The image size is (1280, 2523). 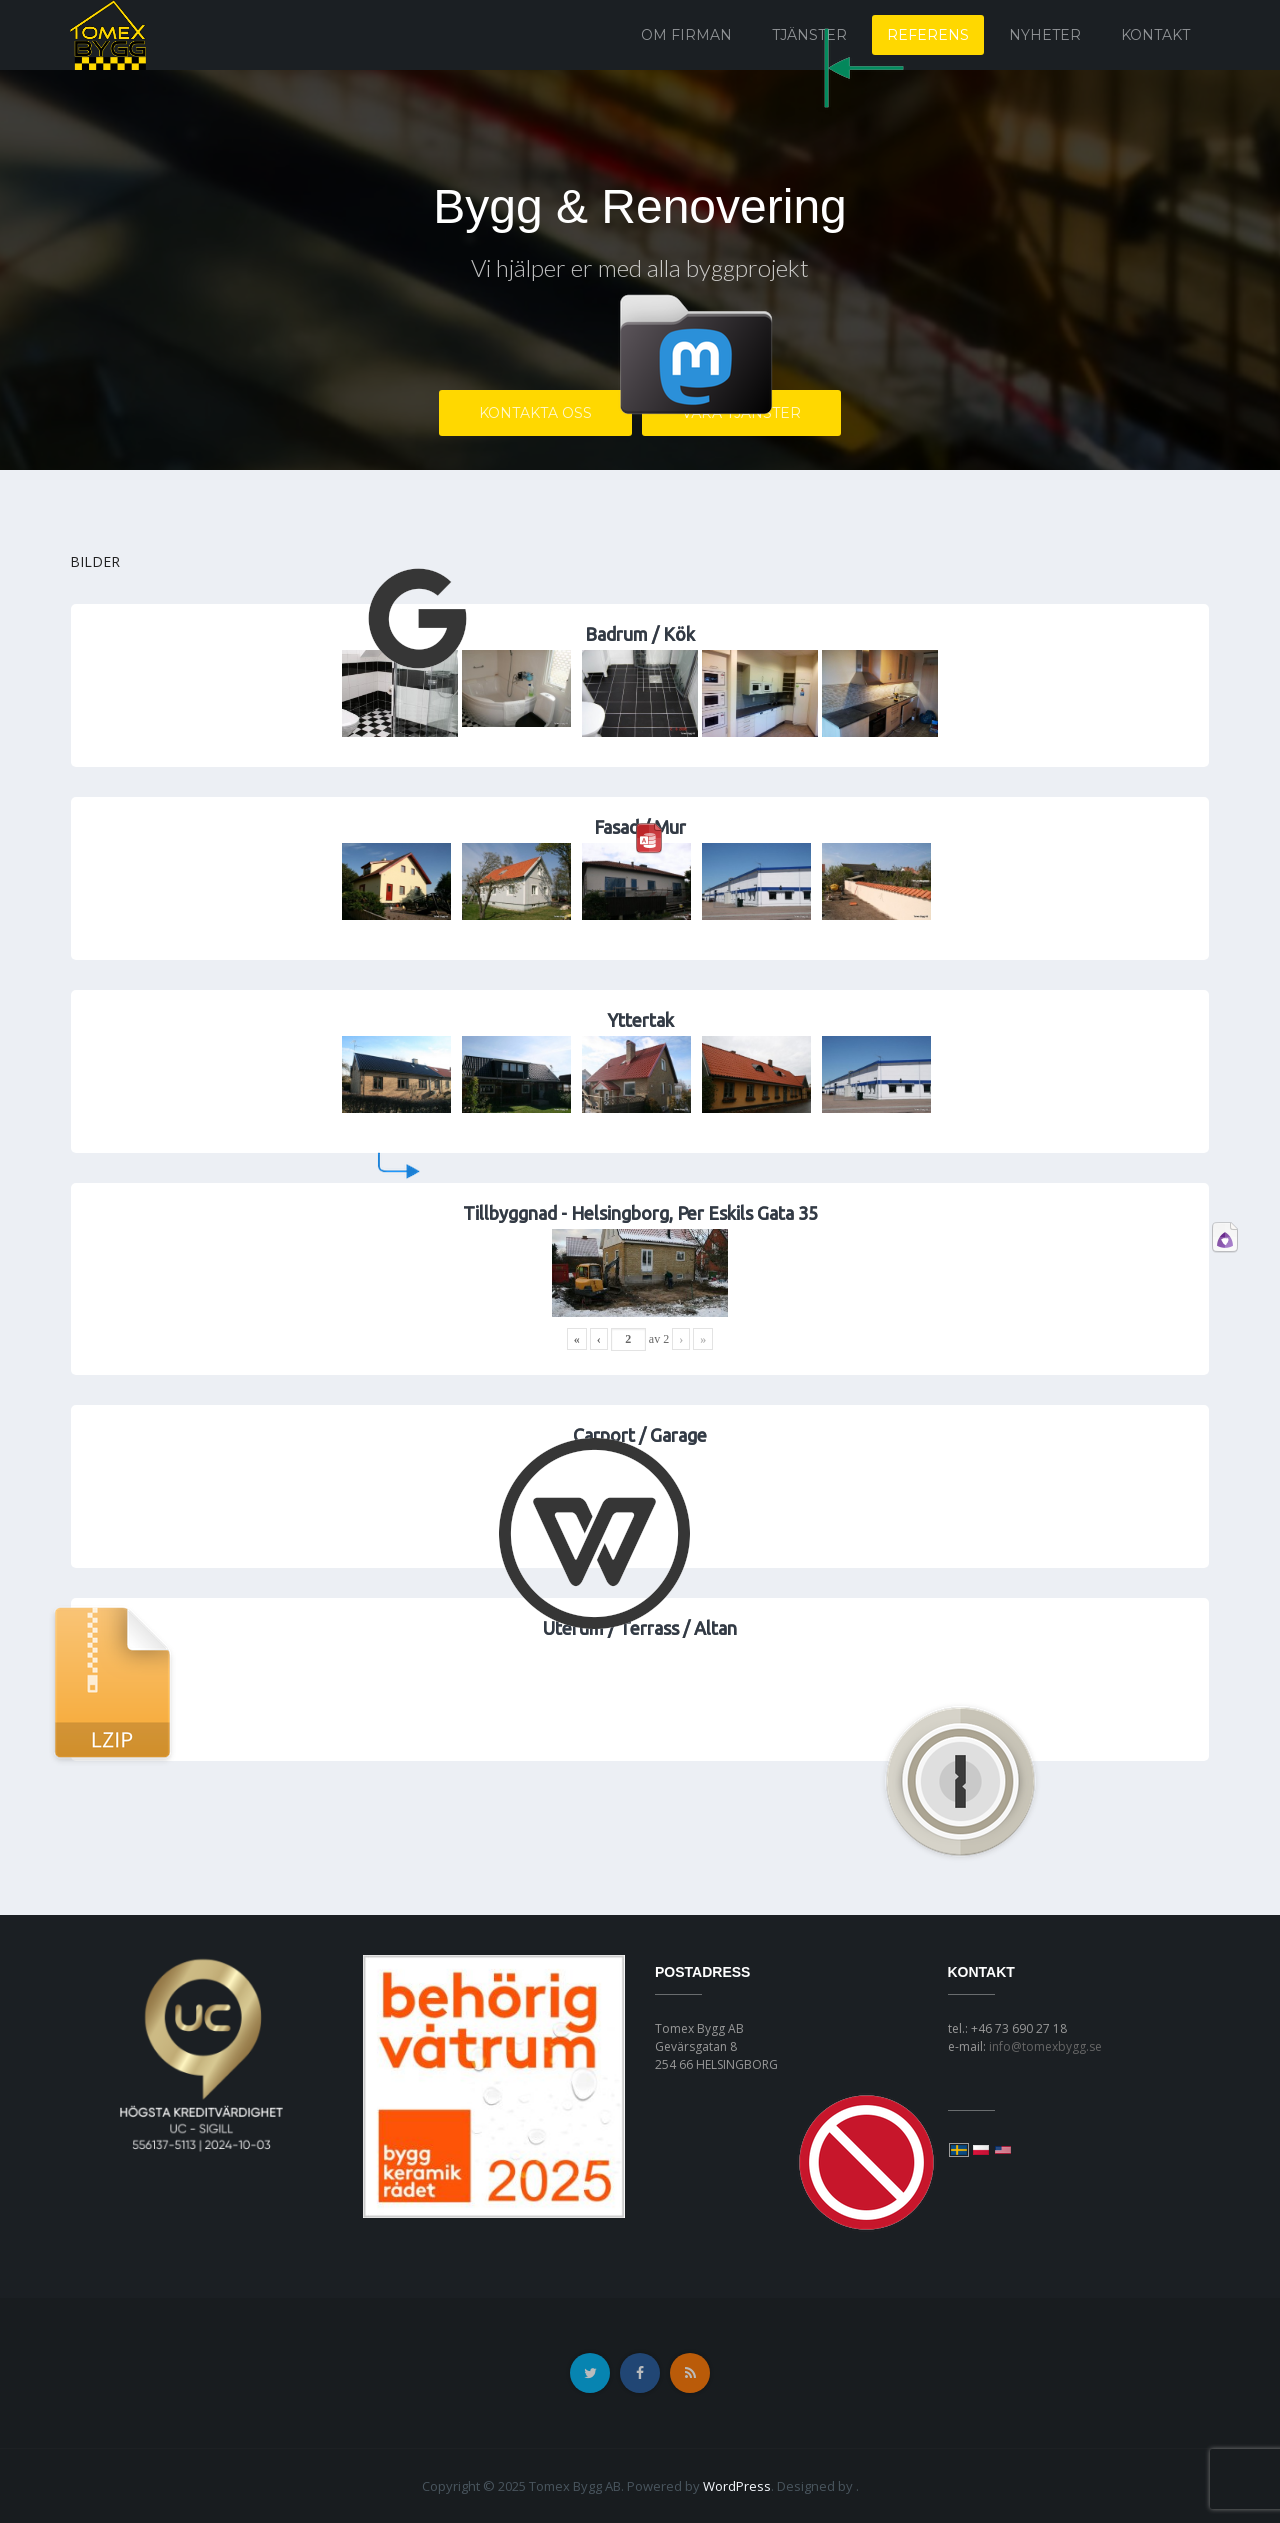 I want to click on an lzip compressed archive file, so click(x=112, y=1685).